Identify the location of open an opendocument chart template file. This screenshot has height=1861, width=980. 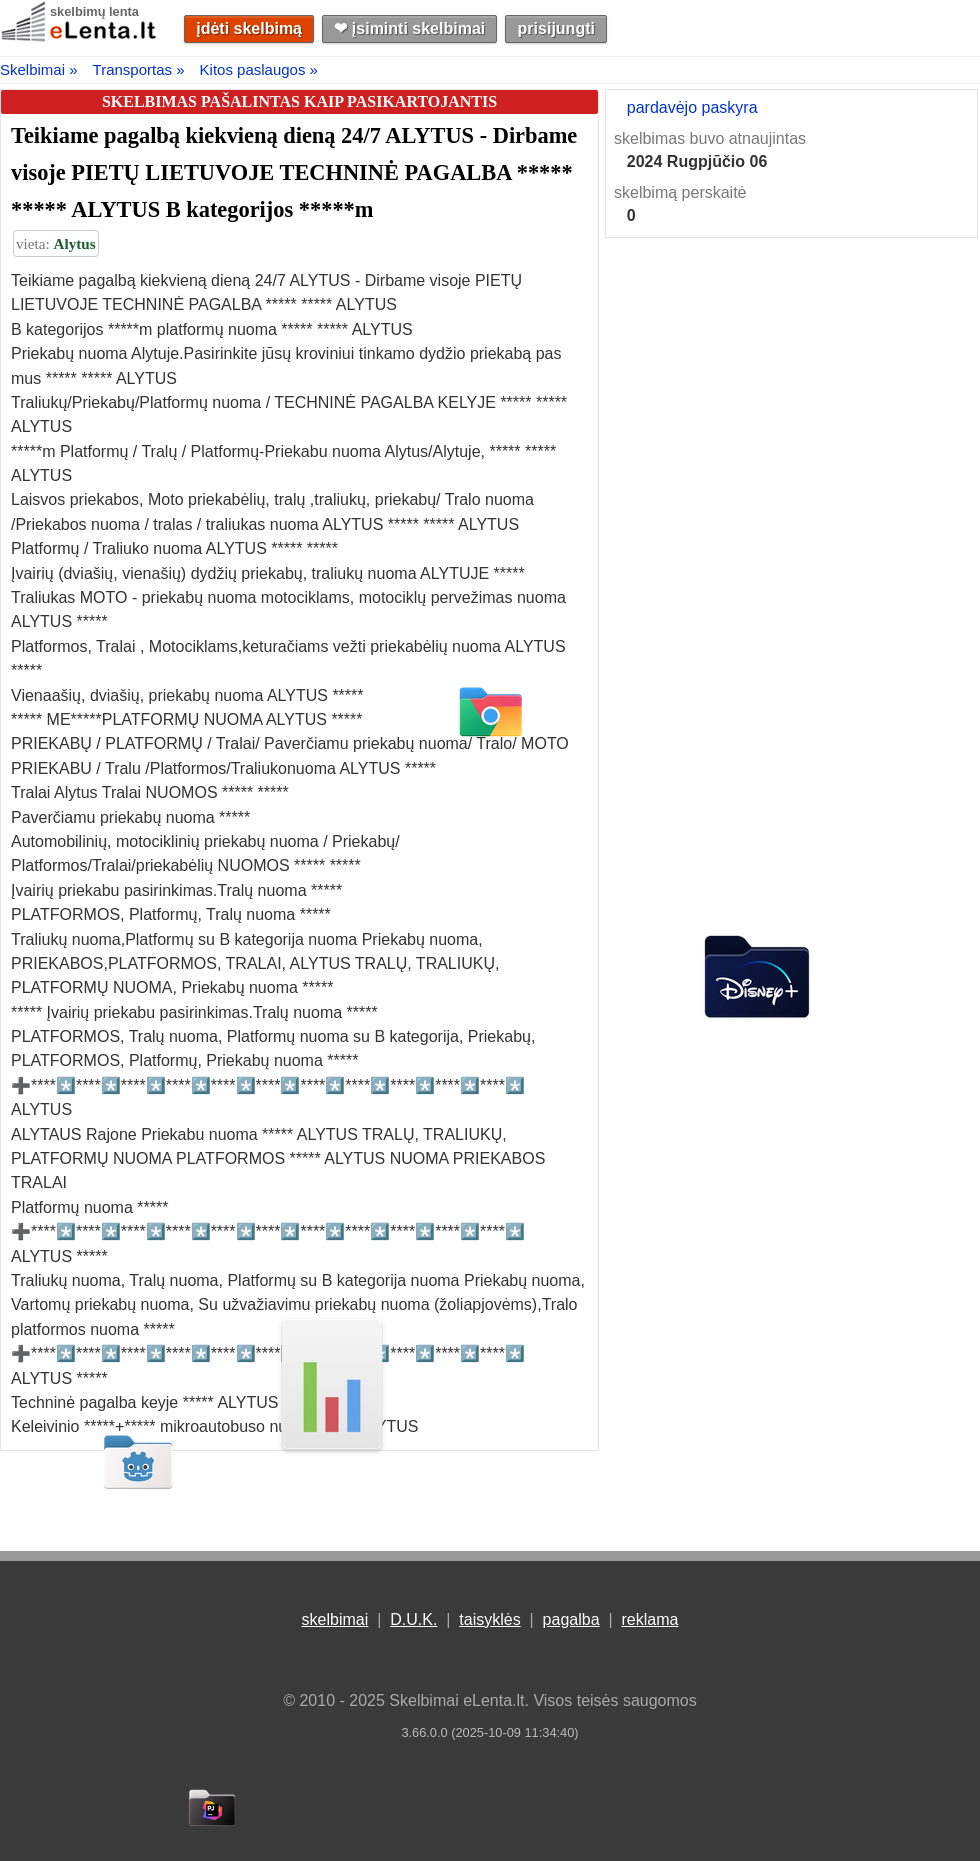
(332, 1384).